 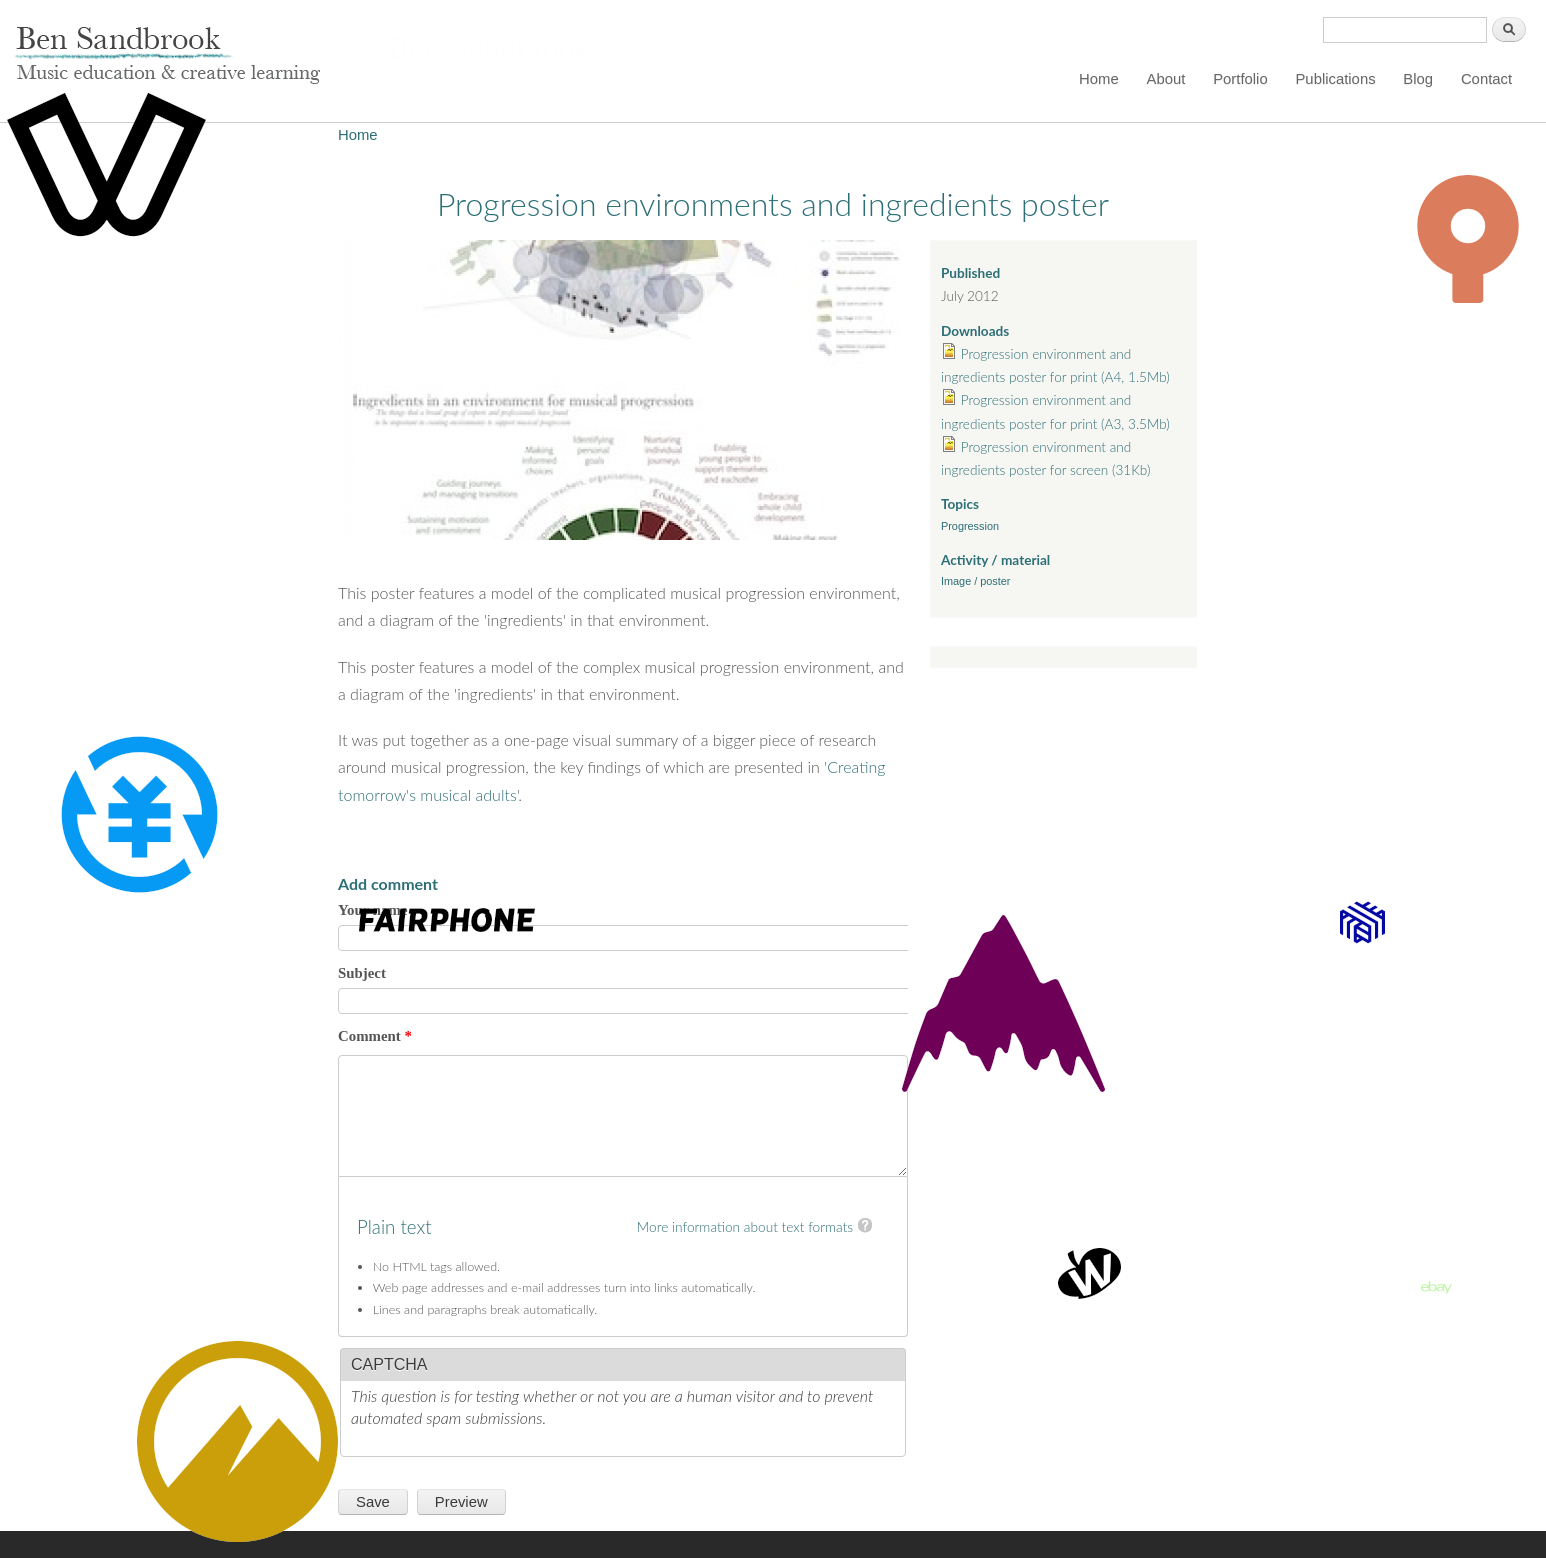 What do you see at coordinates (1089, 1273) in the screenshot?
I see `visit weasyl artist community website` at bounding box center [1089, 1273].